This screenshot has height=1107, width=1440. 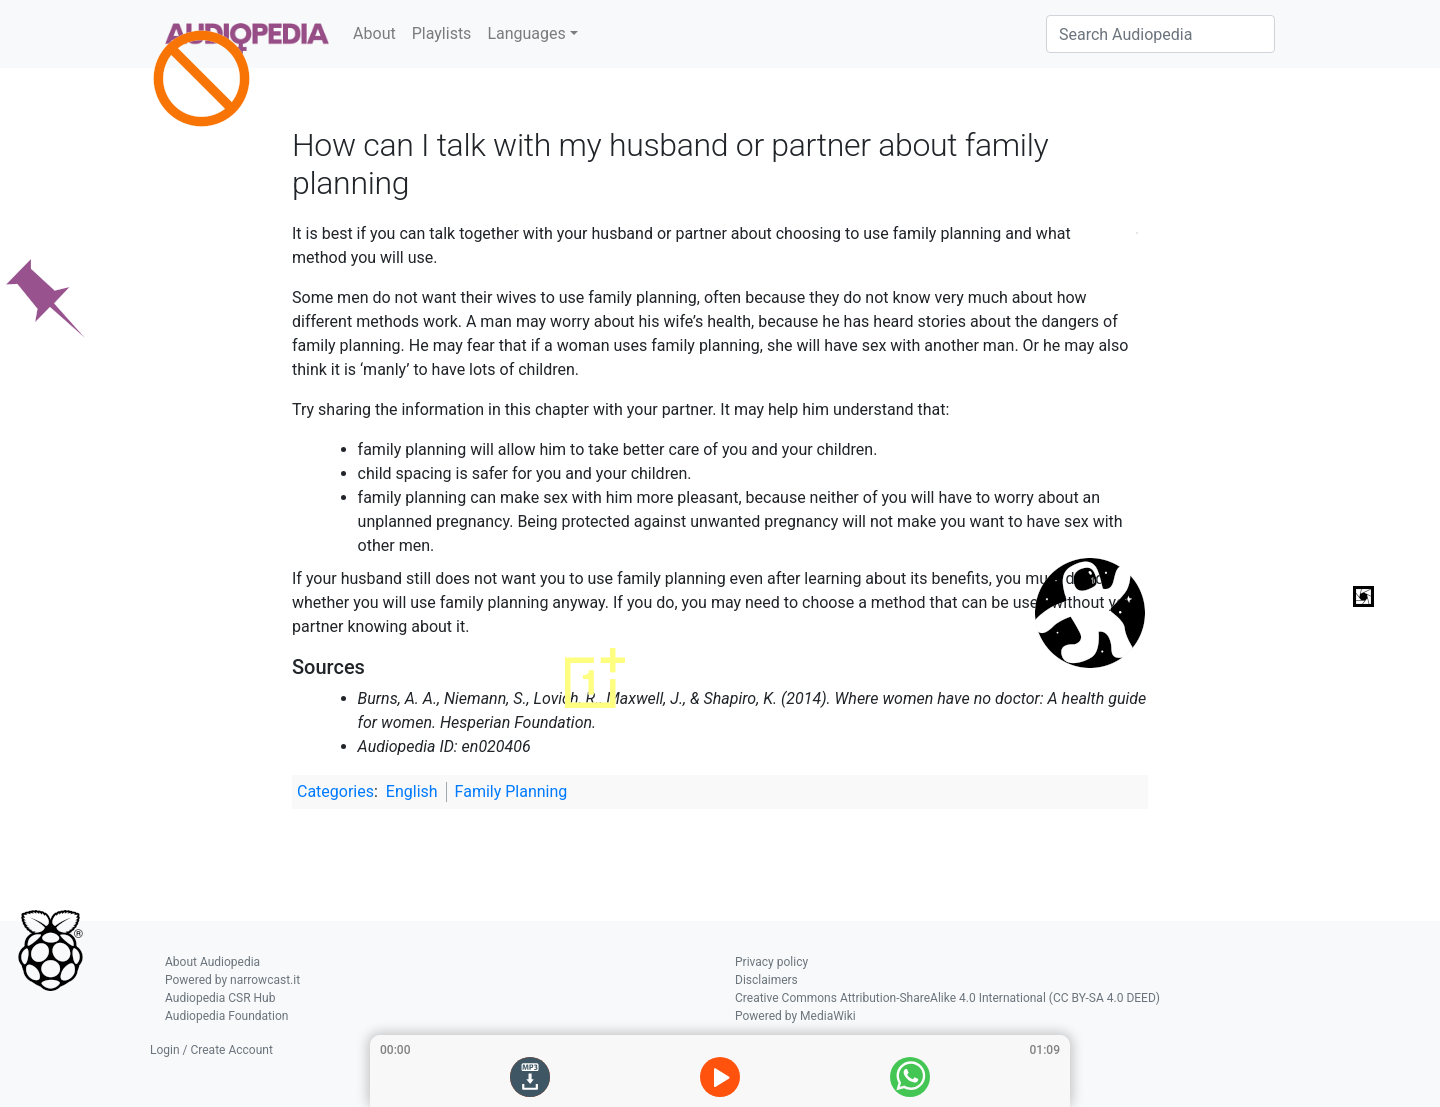 I want to click on open google lens for visual search, so click(x=1363, y=596).